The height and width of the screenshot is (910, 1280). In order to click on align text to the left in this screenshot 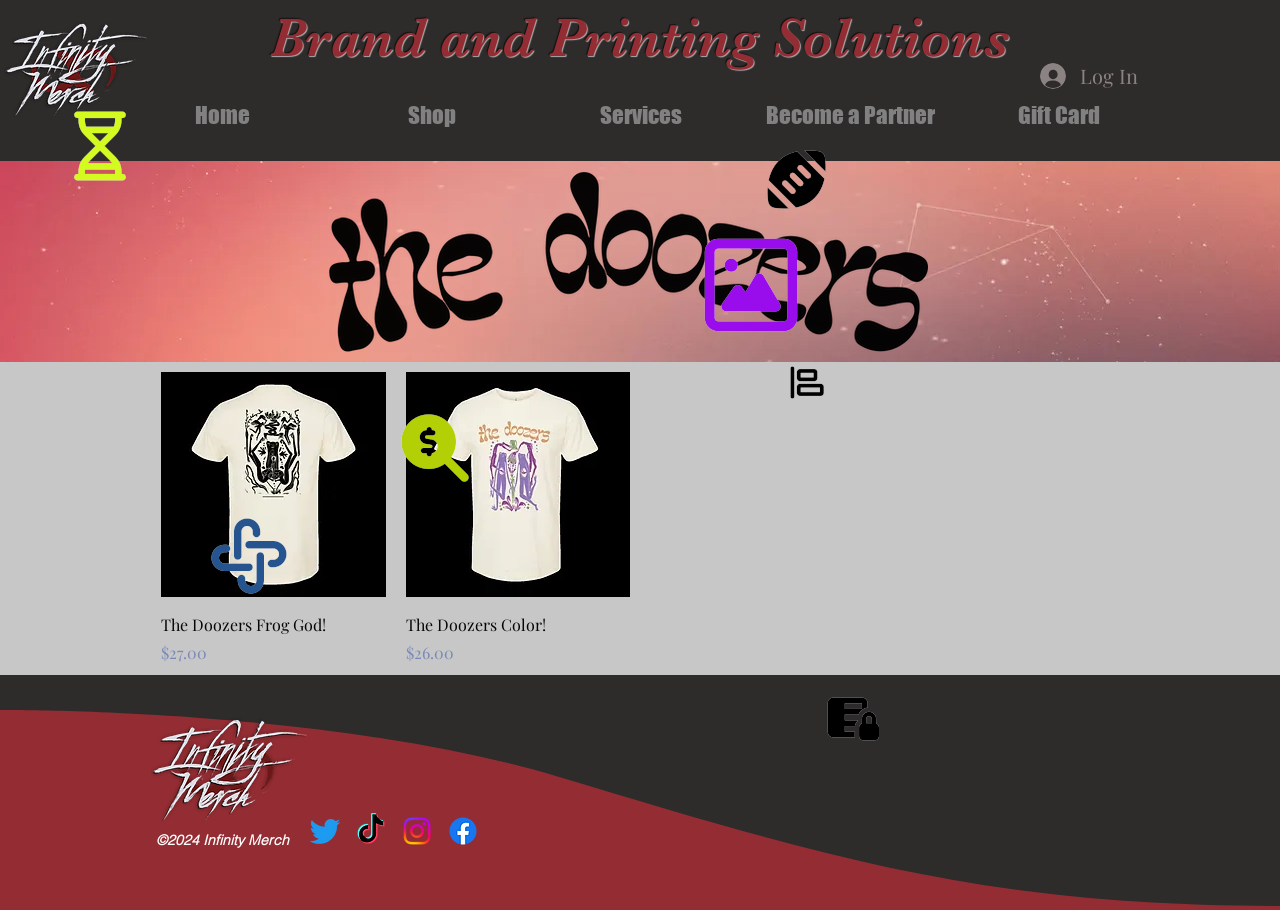, I will do `click(806, 382)`.